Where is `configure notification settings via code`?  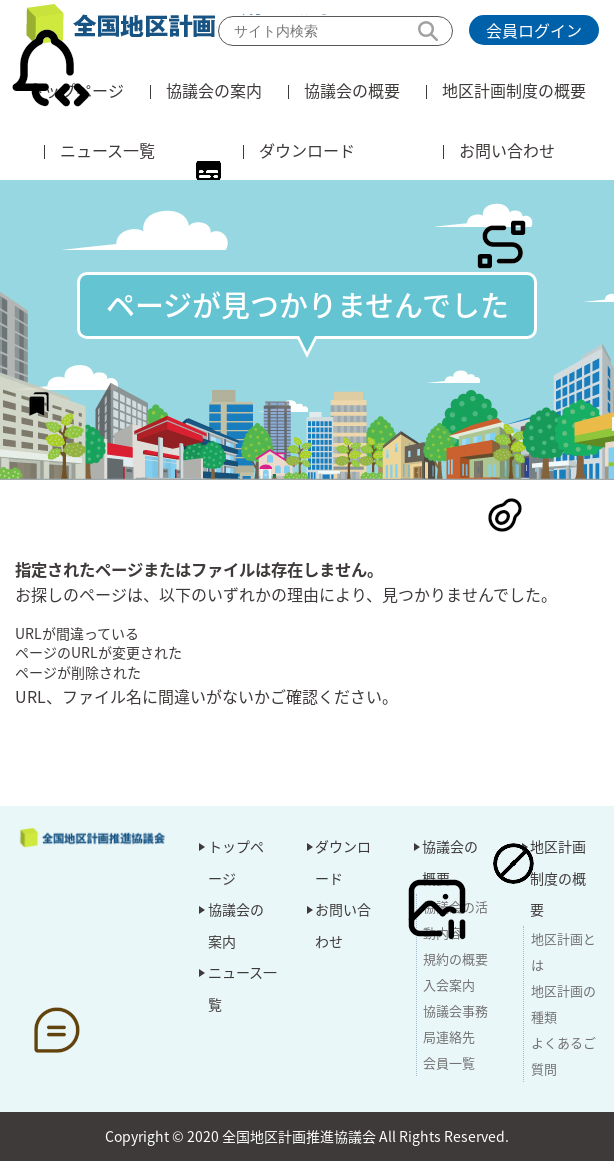 configure notification settings via code is located at coordinates (47, 68).